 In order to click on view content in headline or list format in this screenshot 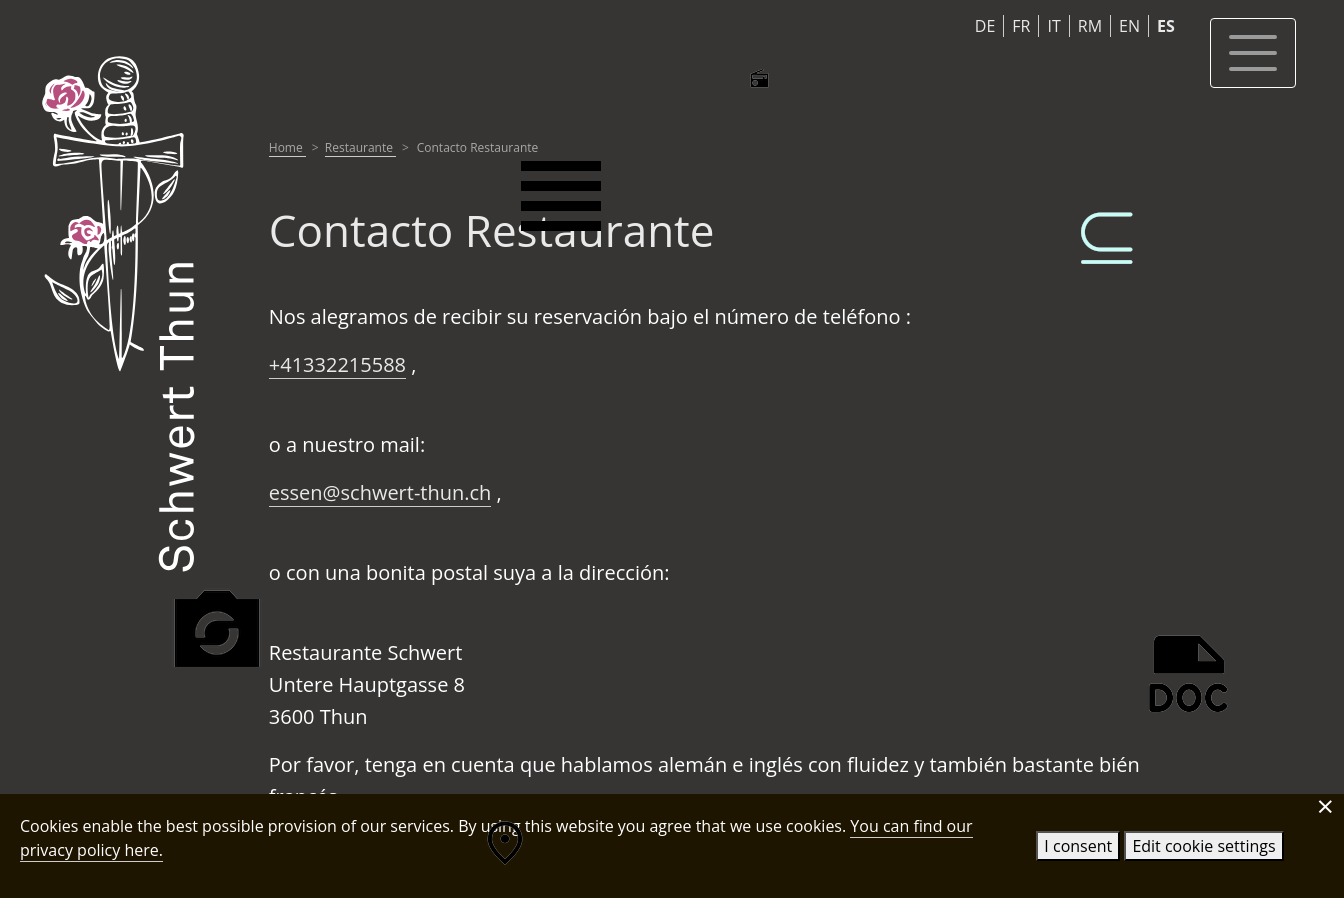, I will do `click(561, 196)`.